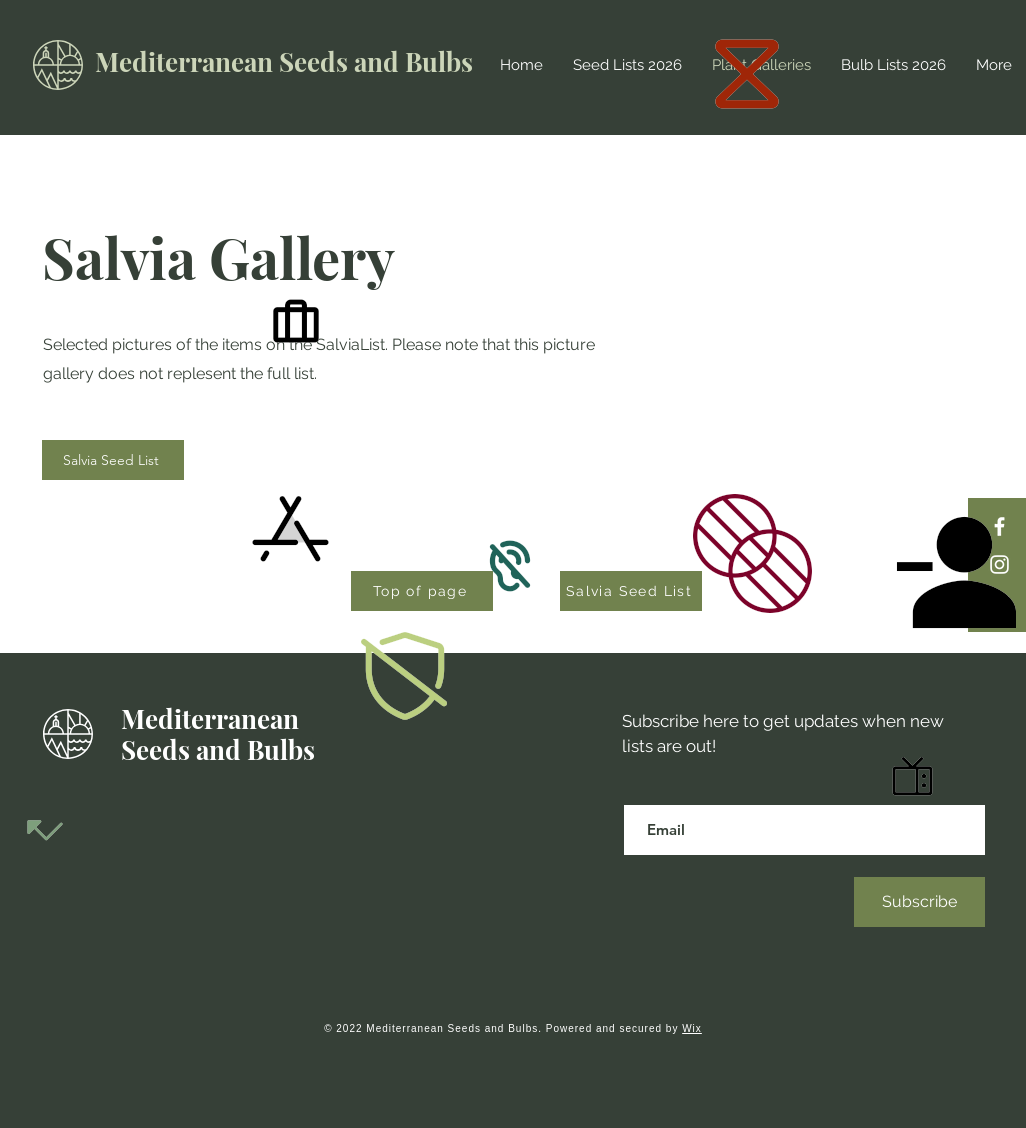 This screenshot has width=1026, height=1128. I want to click on access TV or video streaming content, so click(912, 778).